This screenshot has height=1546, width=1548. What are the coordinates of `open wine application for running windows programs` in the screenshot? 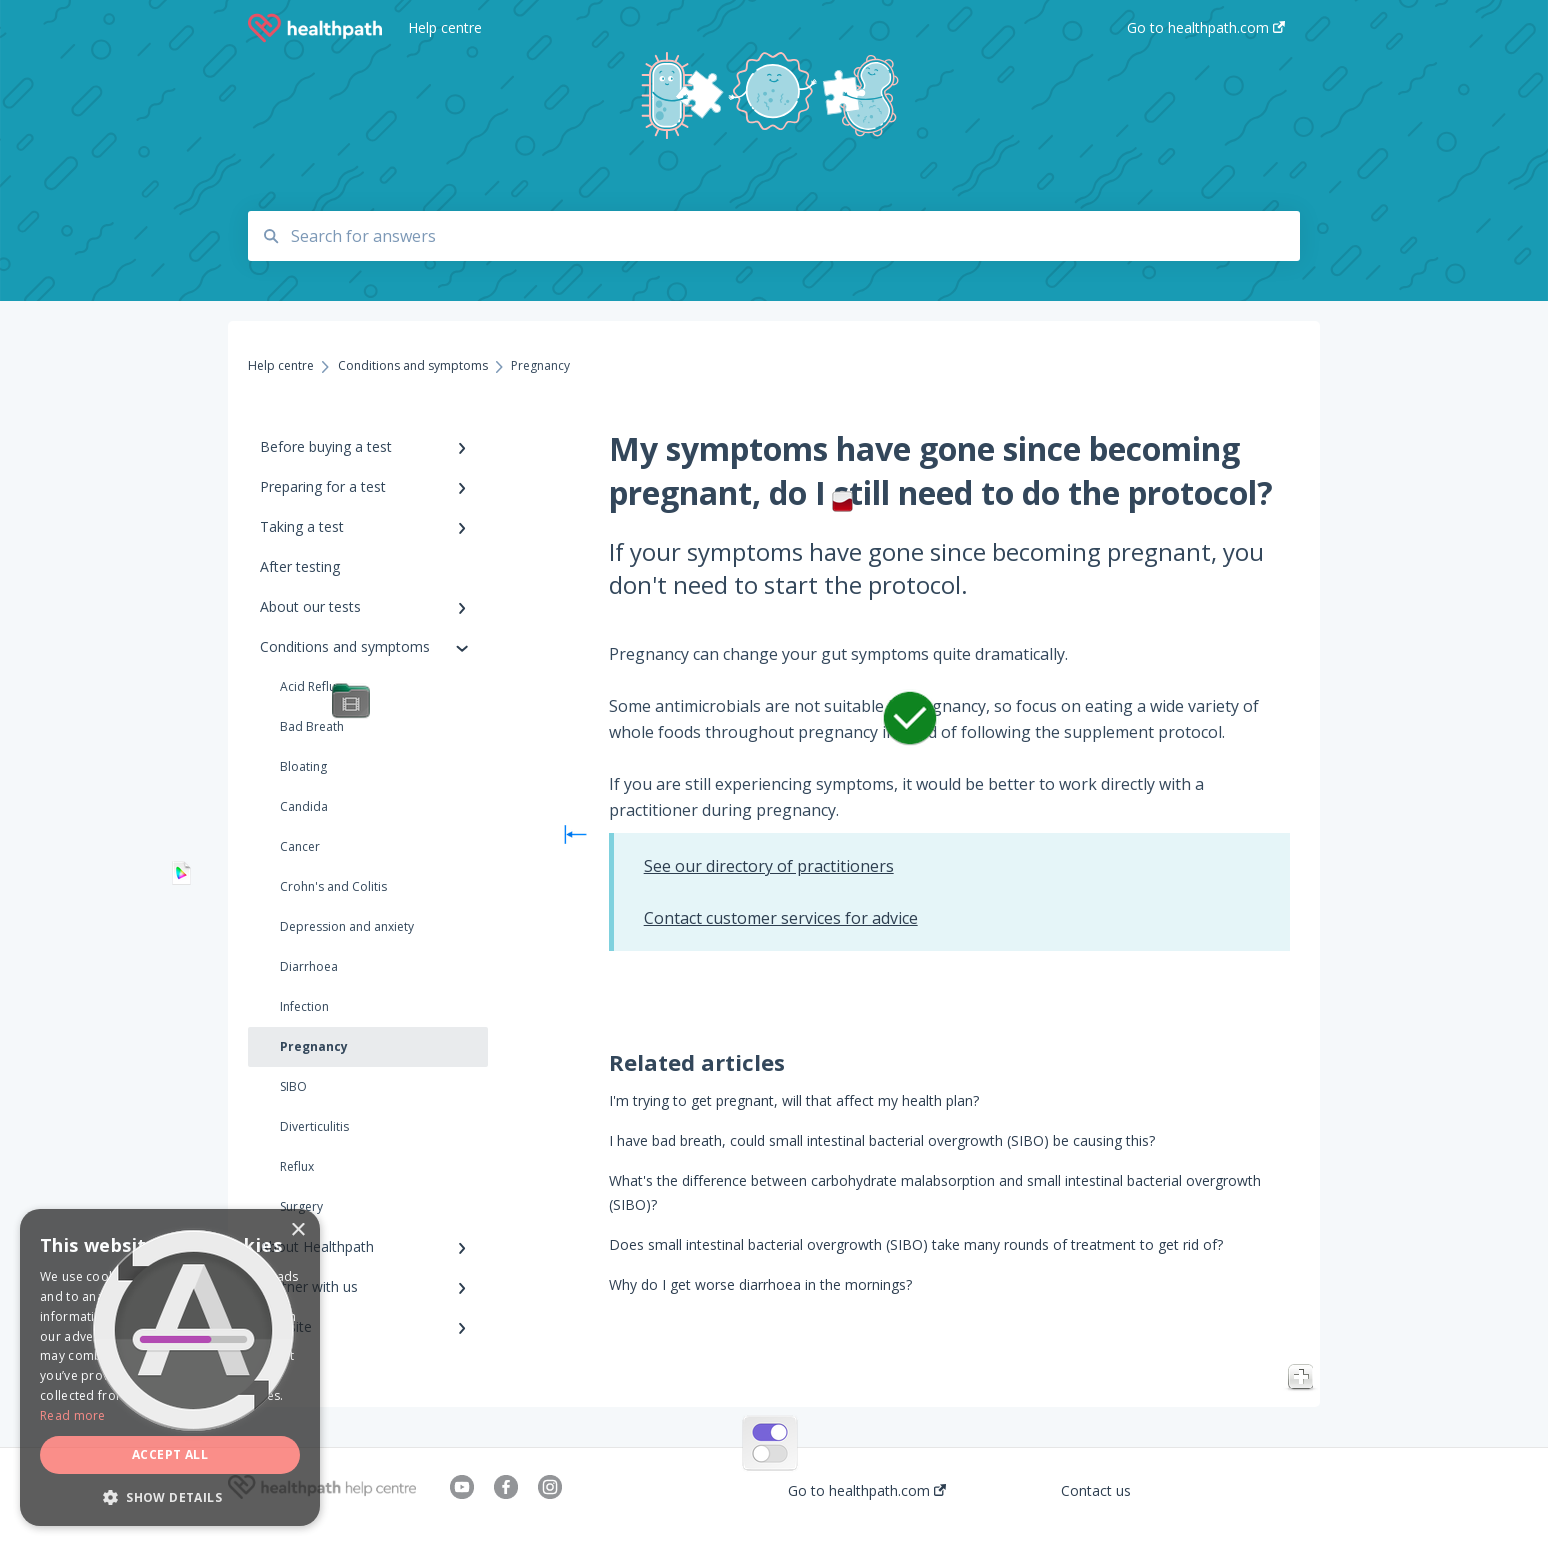 It's located at (842, 501).